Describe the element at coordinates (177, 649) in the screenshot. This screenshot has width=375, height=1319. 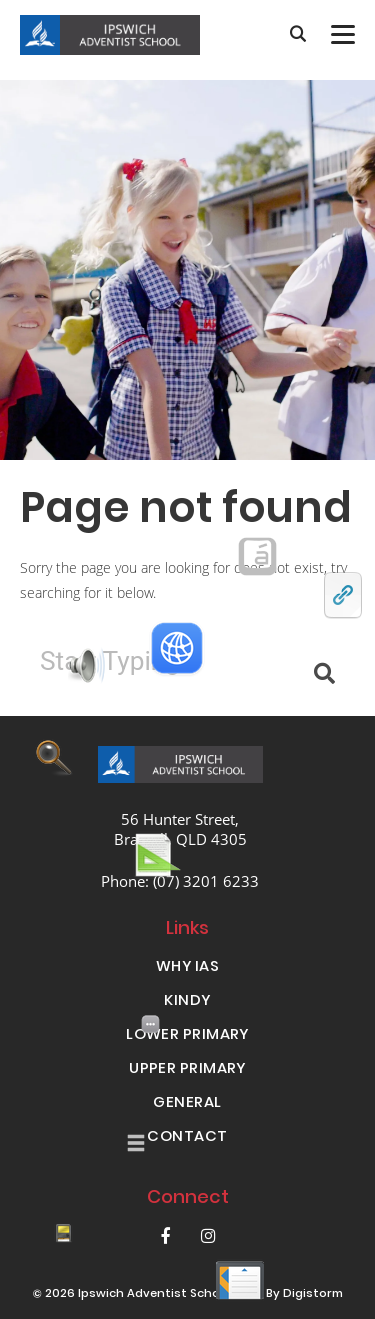
I see `manage web apps and browser-based applications` at that location.